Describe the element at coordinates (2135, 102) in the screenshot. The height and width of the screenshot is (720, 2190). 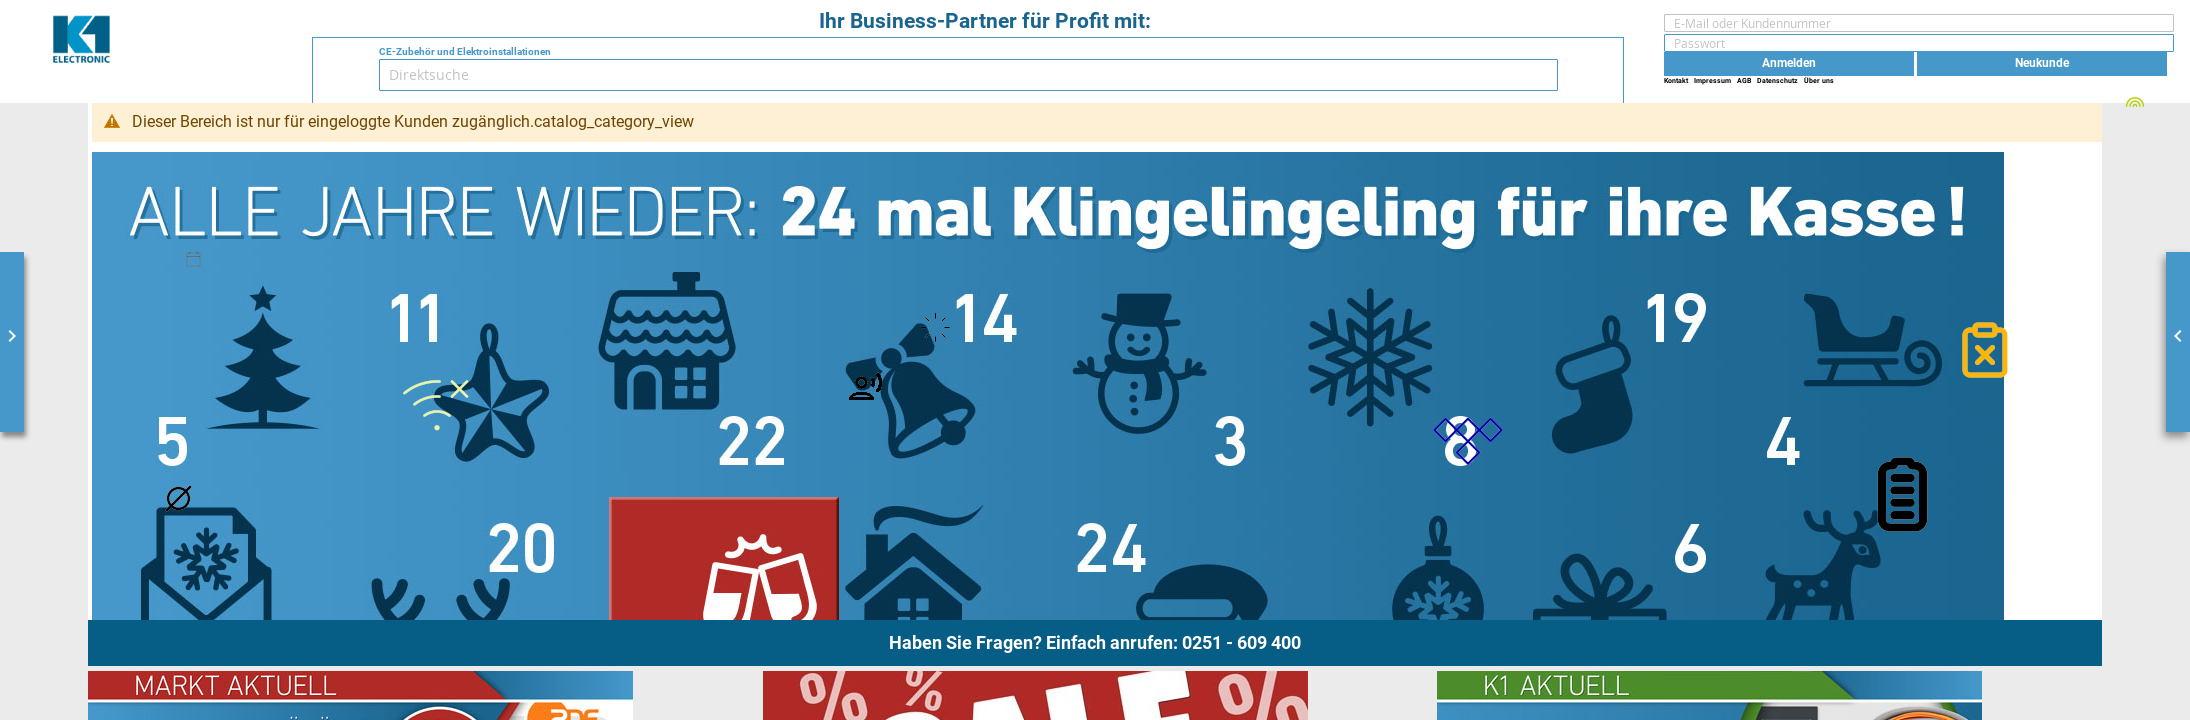
I see `indicates pride or LGBTQ+ related content` at that location.